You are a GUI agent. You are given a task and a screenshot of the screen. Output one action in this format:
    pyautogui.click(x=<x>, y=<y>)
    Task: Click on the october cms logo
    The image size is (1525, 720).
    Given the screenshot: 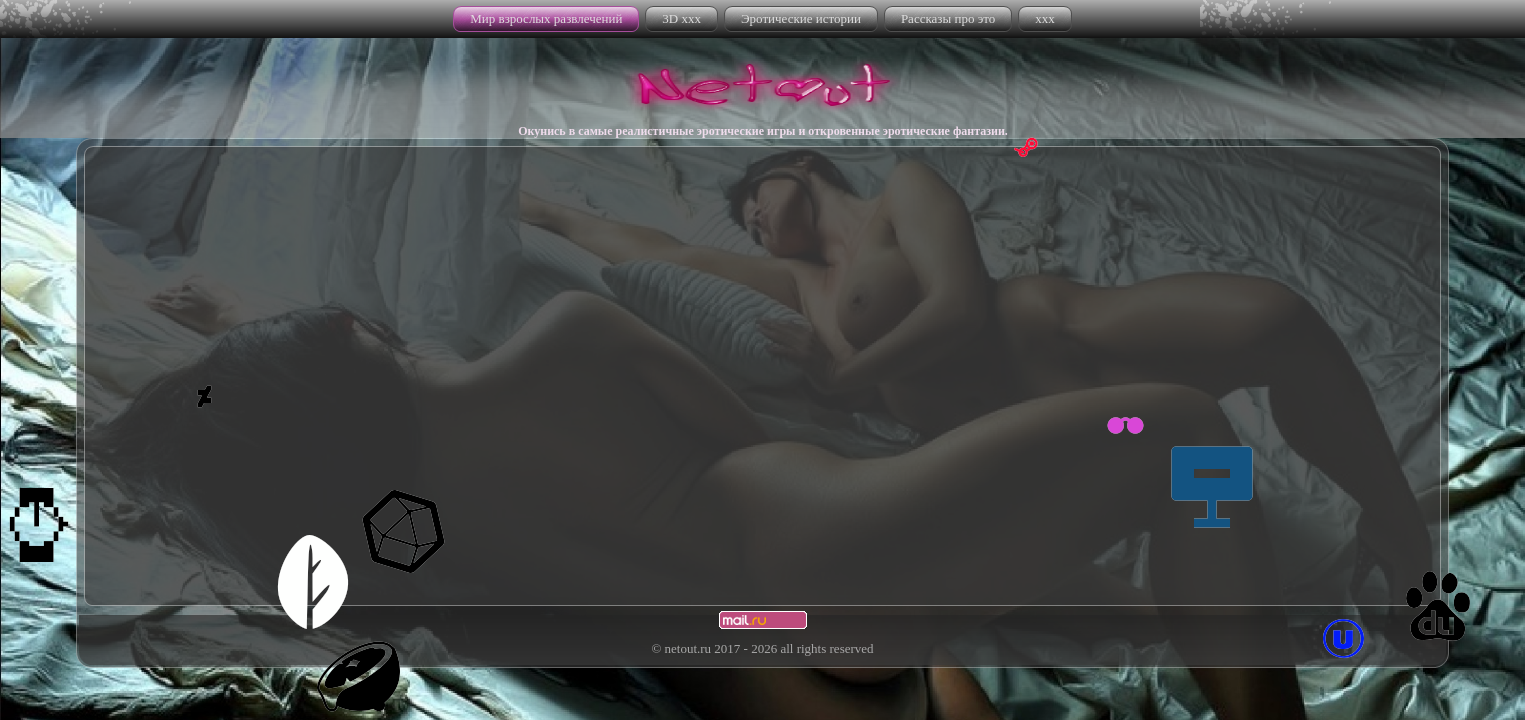 What is the action you would take?
    pyautogui.click(x=313, y=582)
    